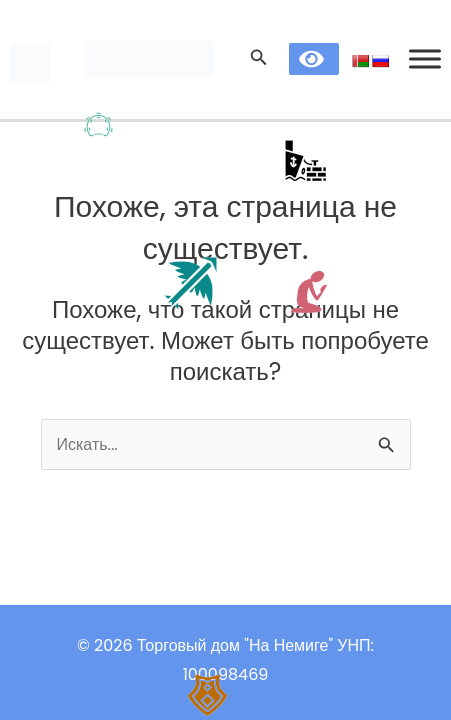  What do you see at coordinates (207, 695) in the screenshot?
I see `activate dragon shield defense ability` at bounding box center [207, 695].